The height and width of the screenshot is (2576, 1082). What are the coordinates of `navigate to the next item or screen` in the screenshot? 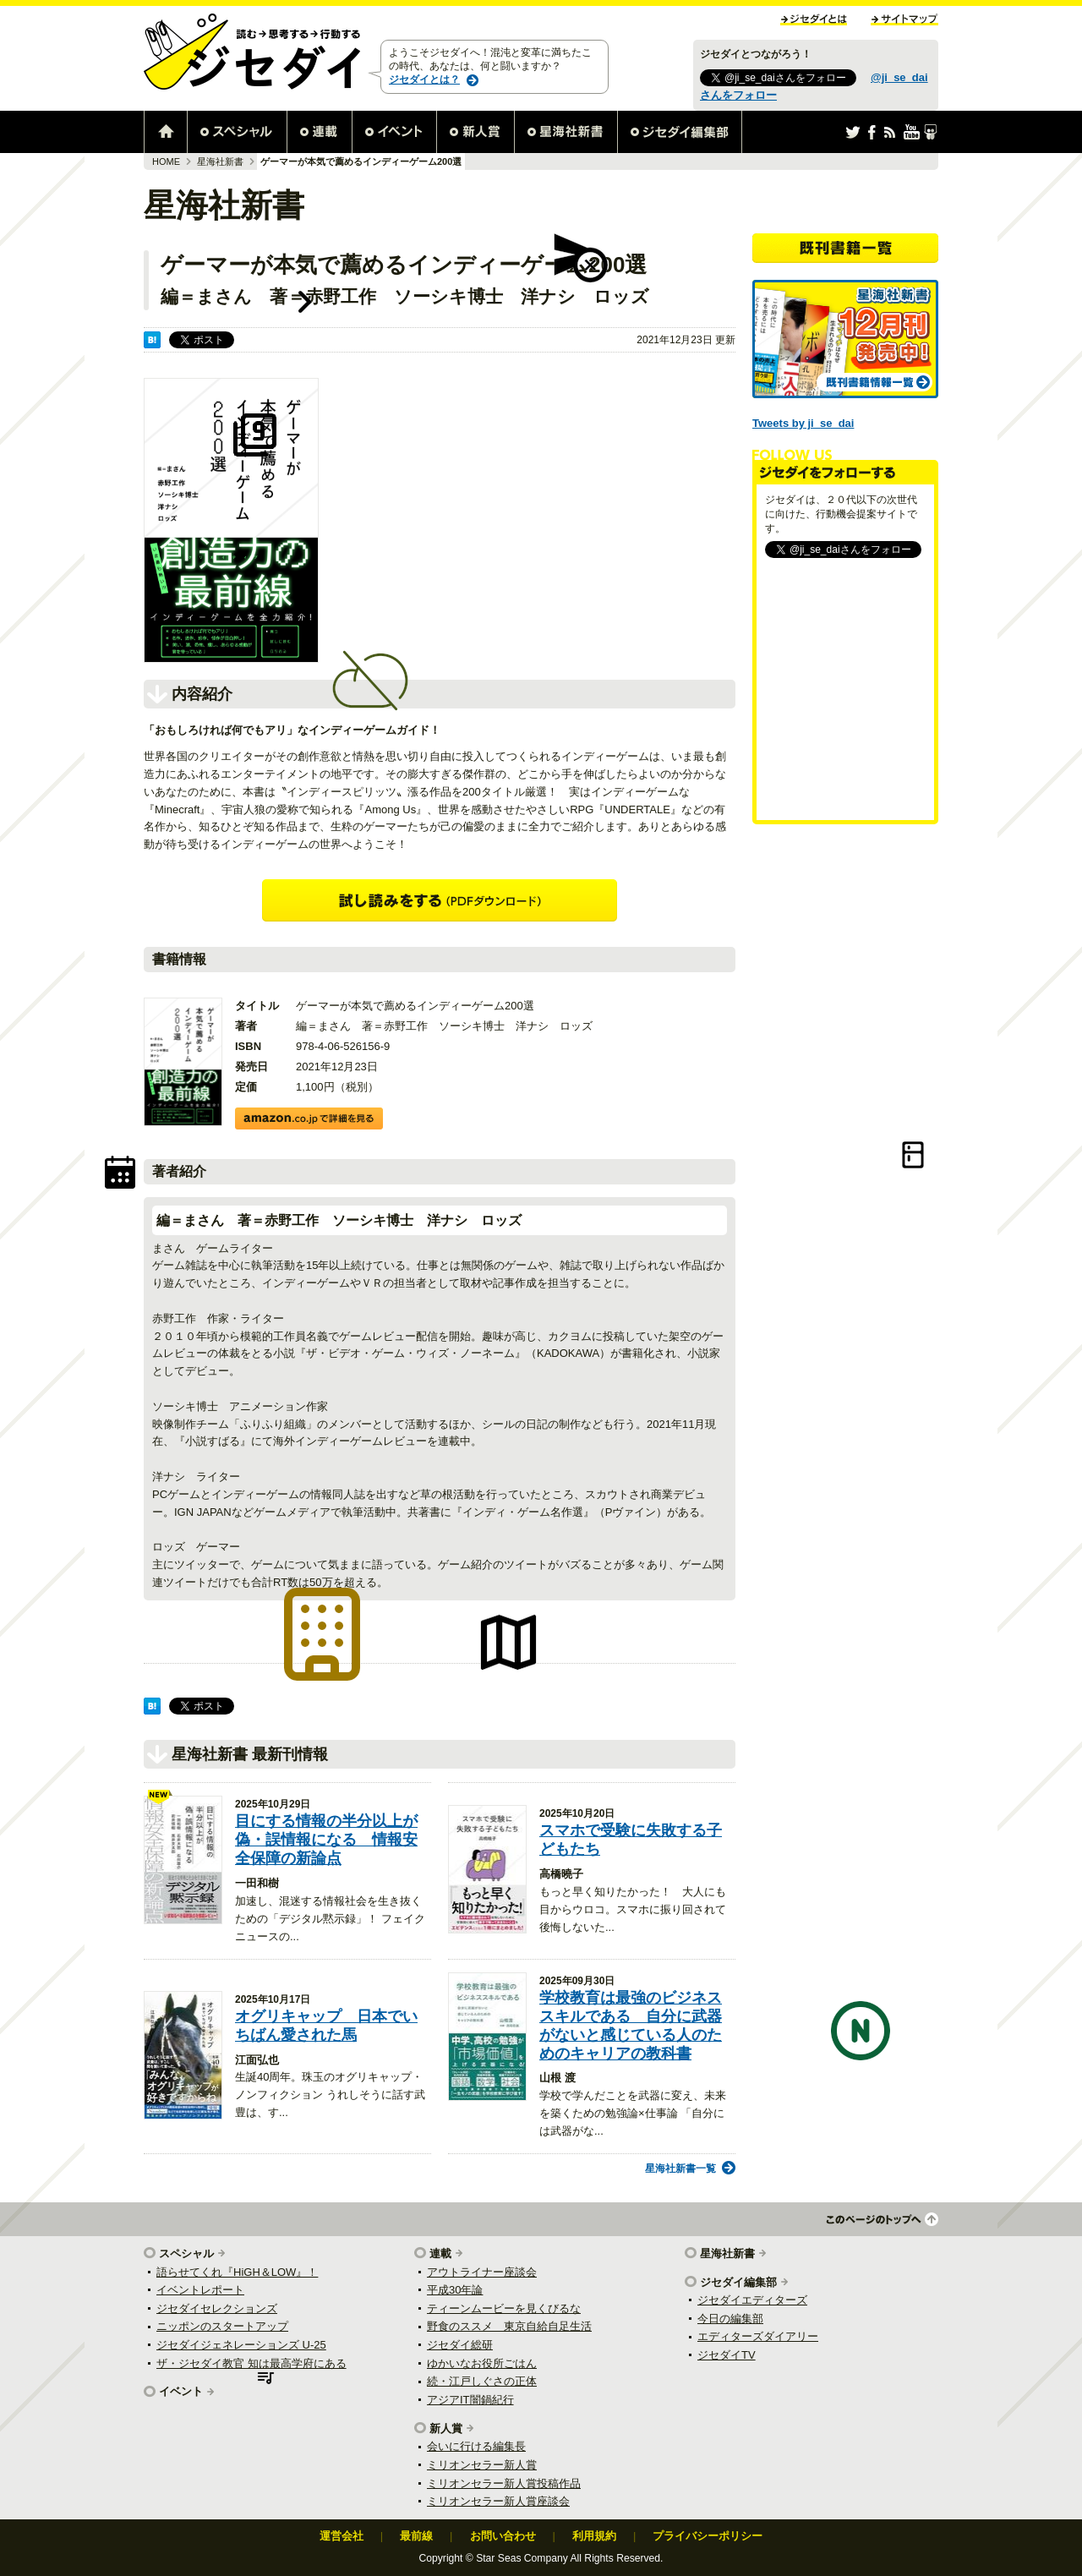 It's located at (304, 302).